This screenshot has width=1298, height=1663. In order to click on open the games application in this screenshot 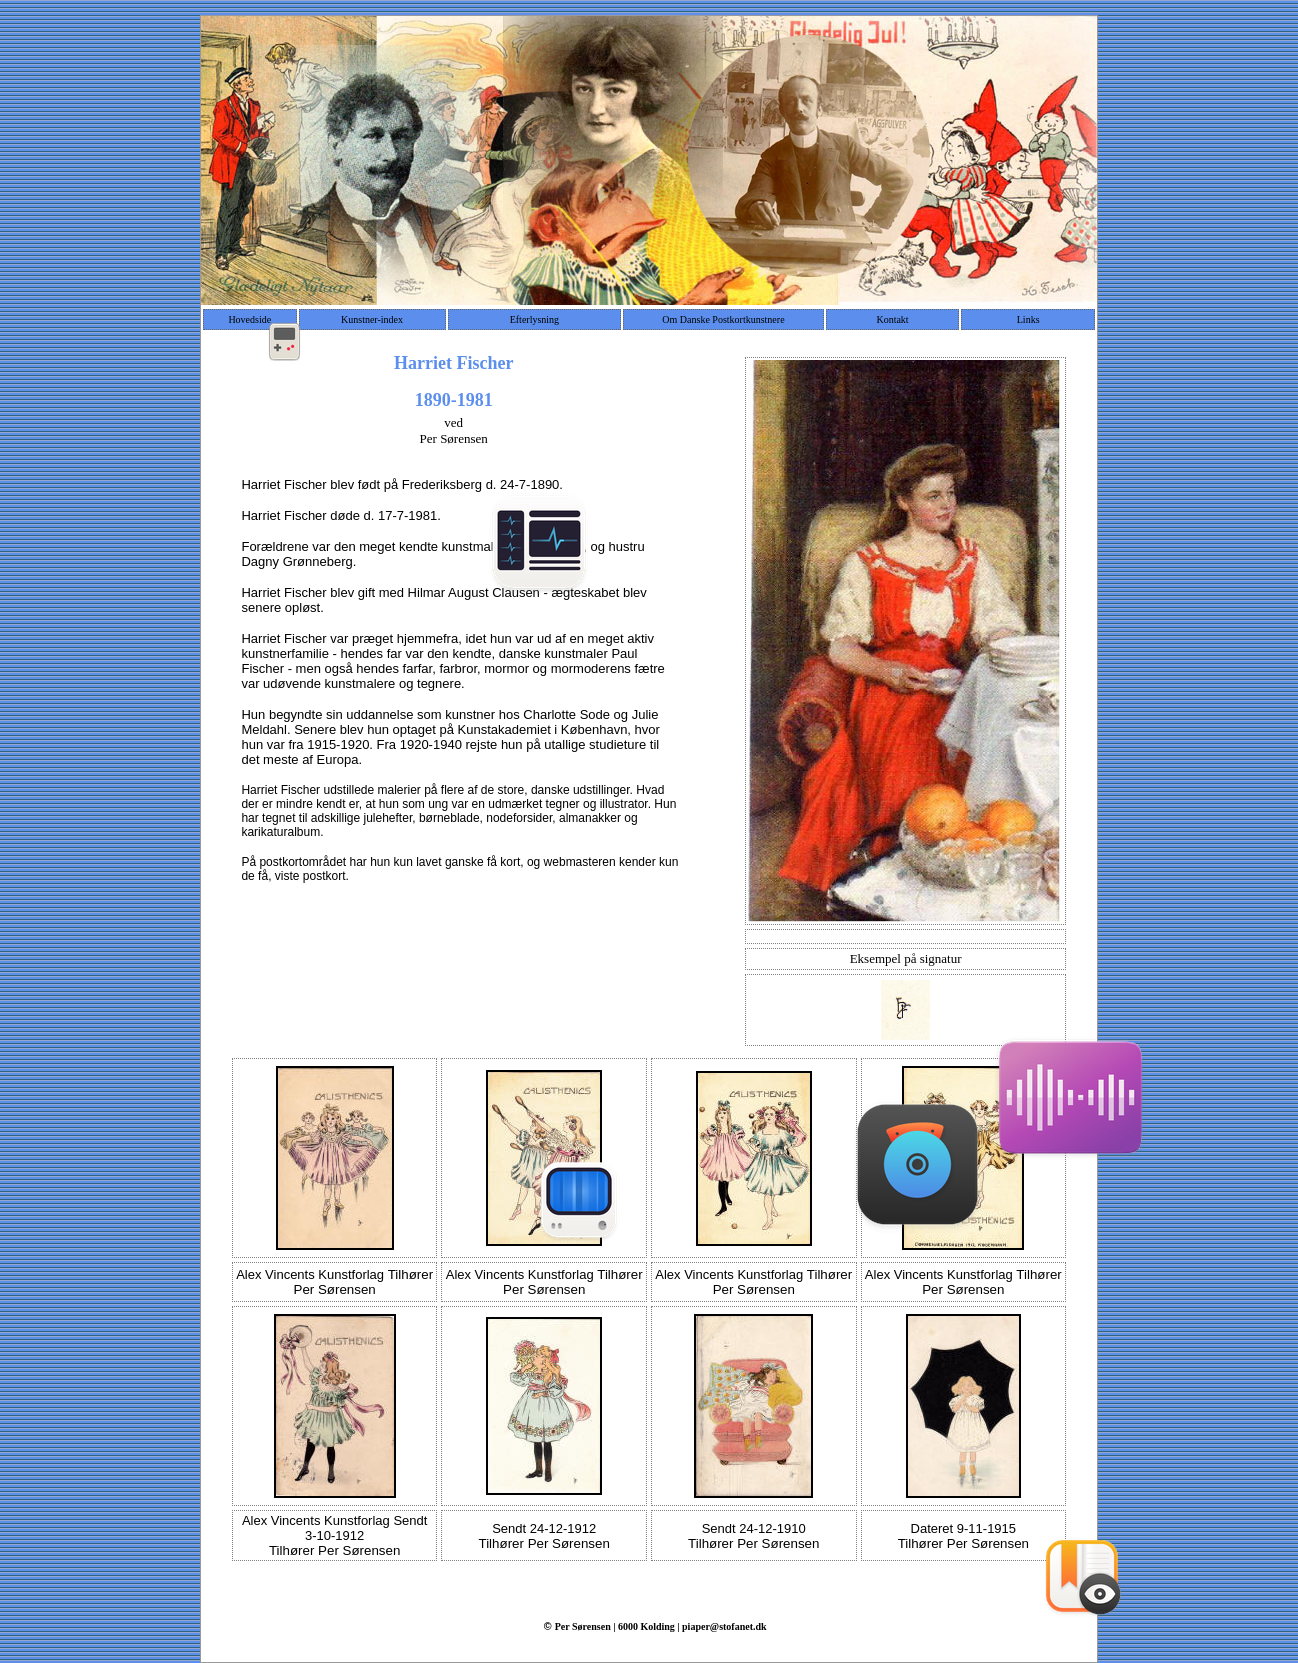, I will do `click(284, 341)`.